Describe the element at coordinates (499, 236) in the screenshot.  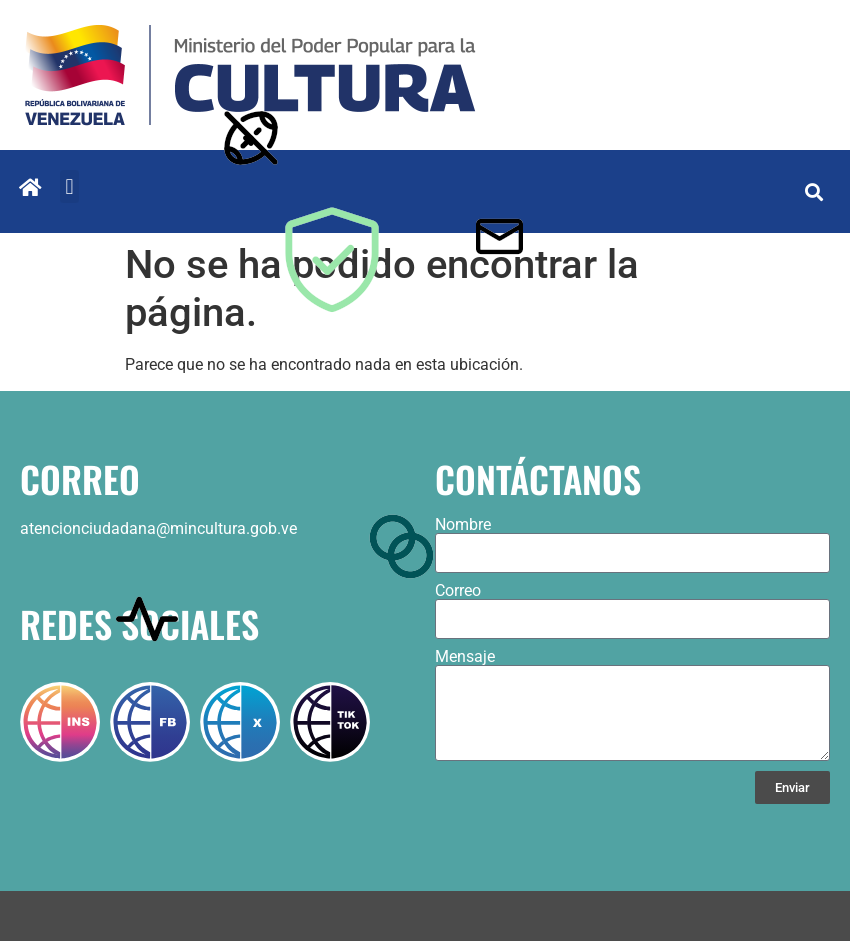
I see `open your inbox` at that location.